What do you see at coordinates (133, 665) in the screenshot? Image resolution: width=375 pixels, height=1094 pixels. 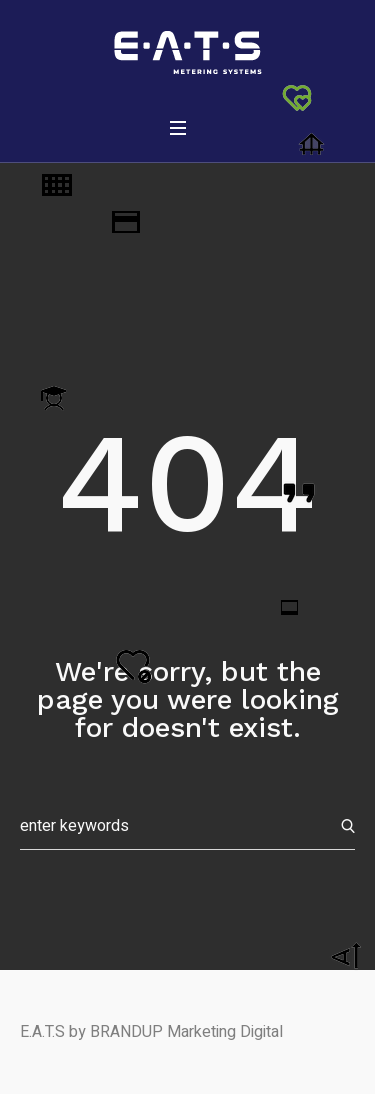 I see `remove from favorites` at bounding box center [133, 665].